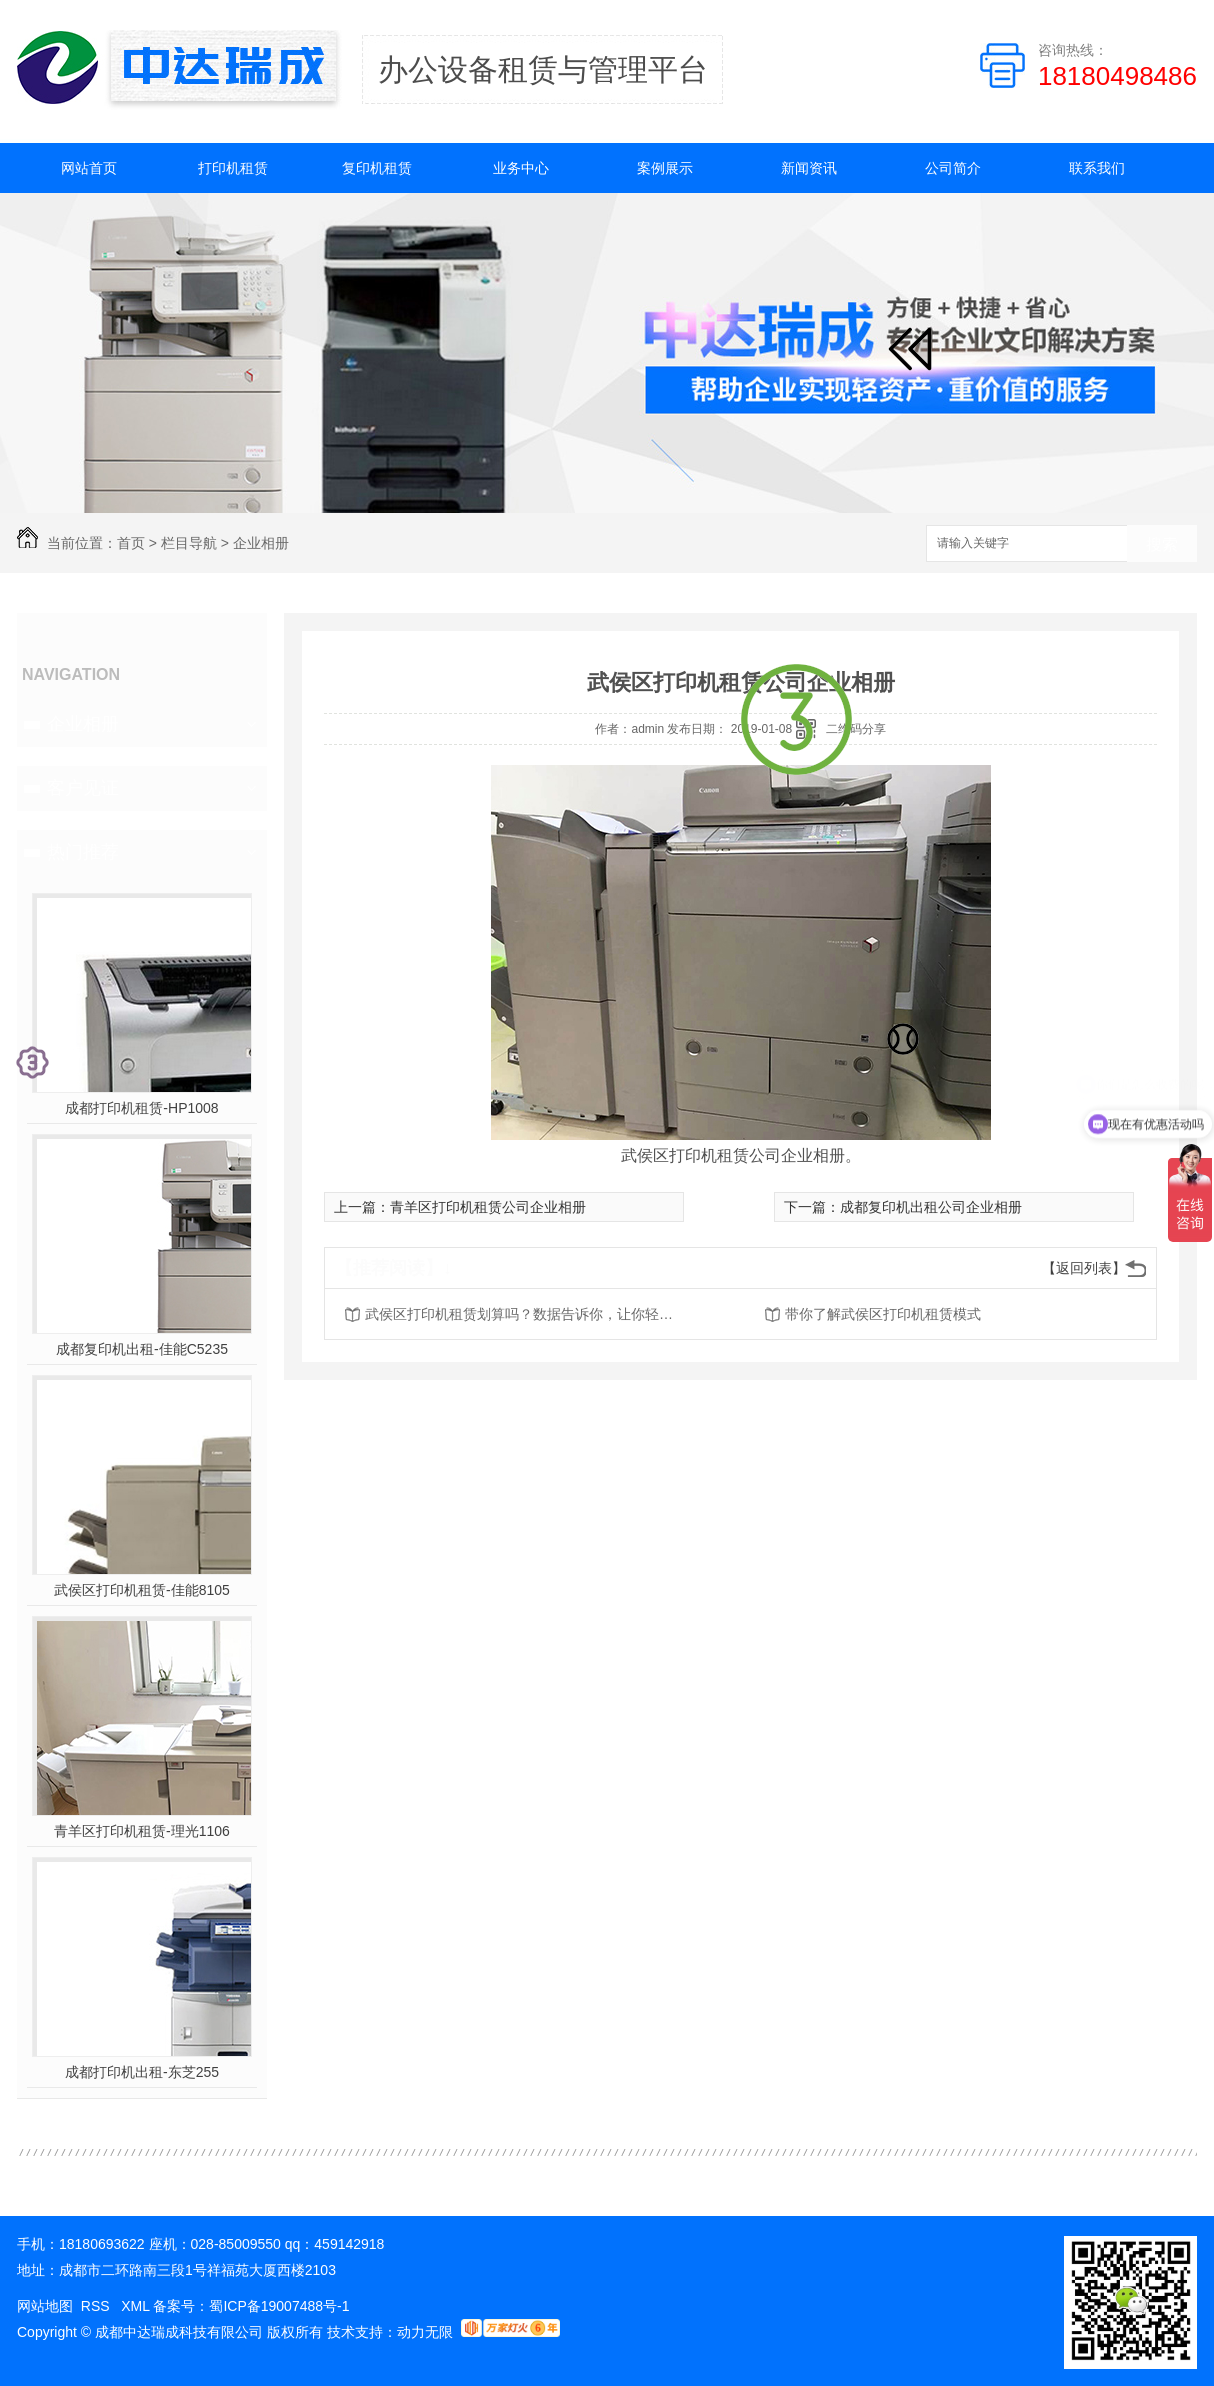  Describe the element at coordinates (912, 349) in the screenshot. I see `go back to the beginning` at that location.